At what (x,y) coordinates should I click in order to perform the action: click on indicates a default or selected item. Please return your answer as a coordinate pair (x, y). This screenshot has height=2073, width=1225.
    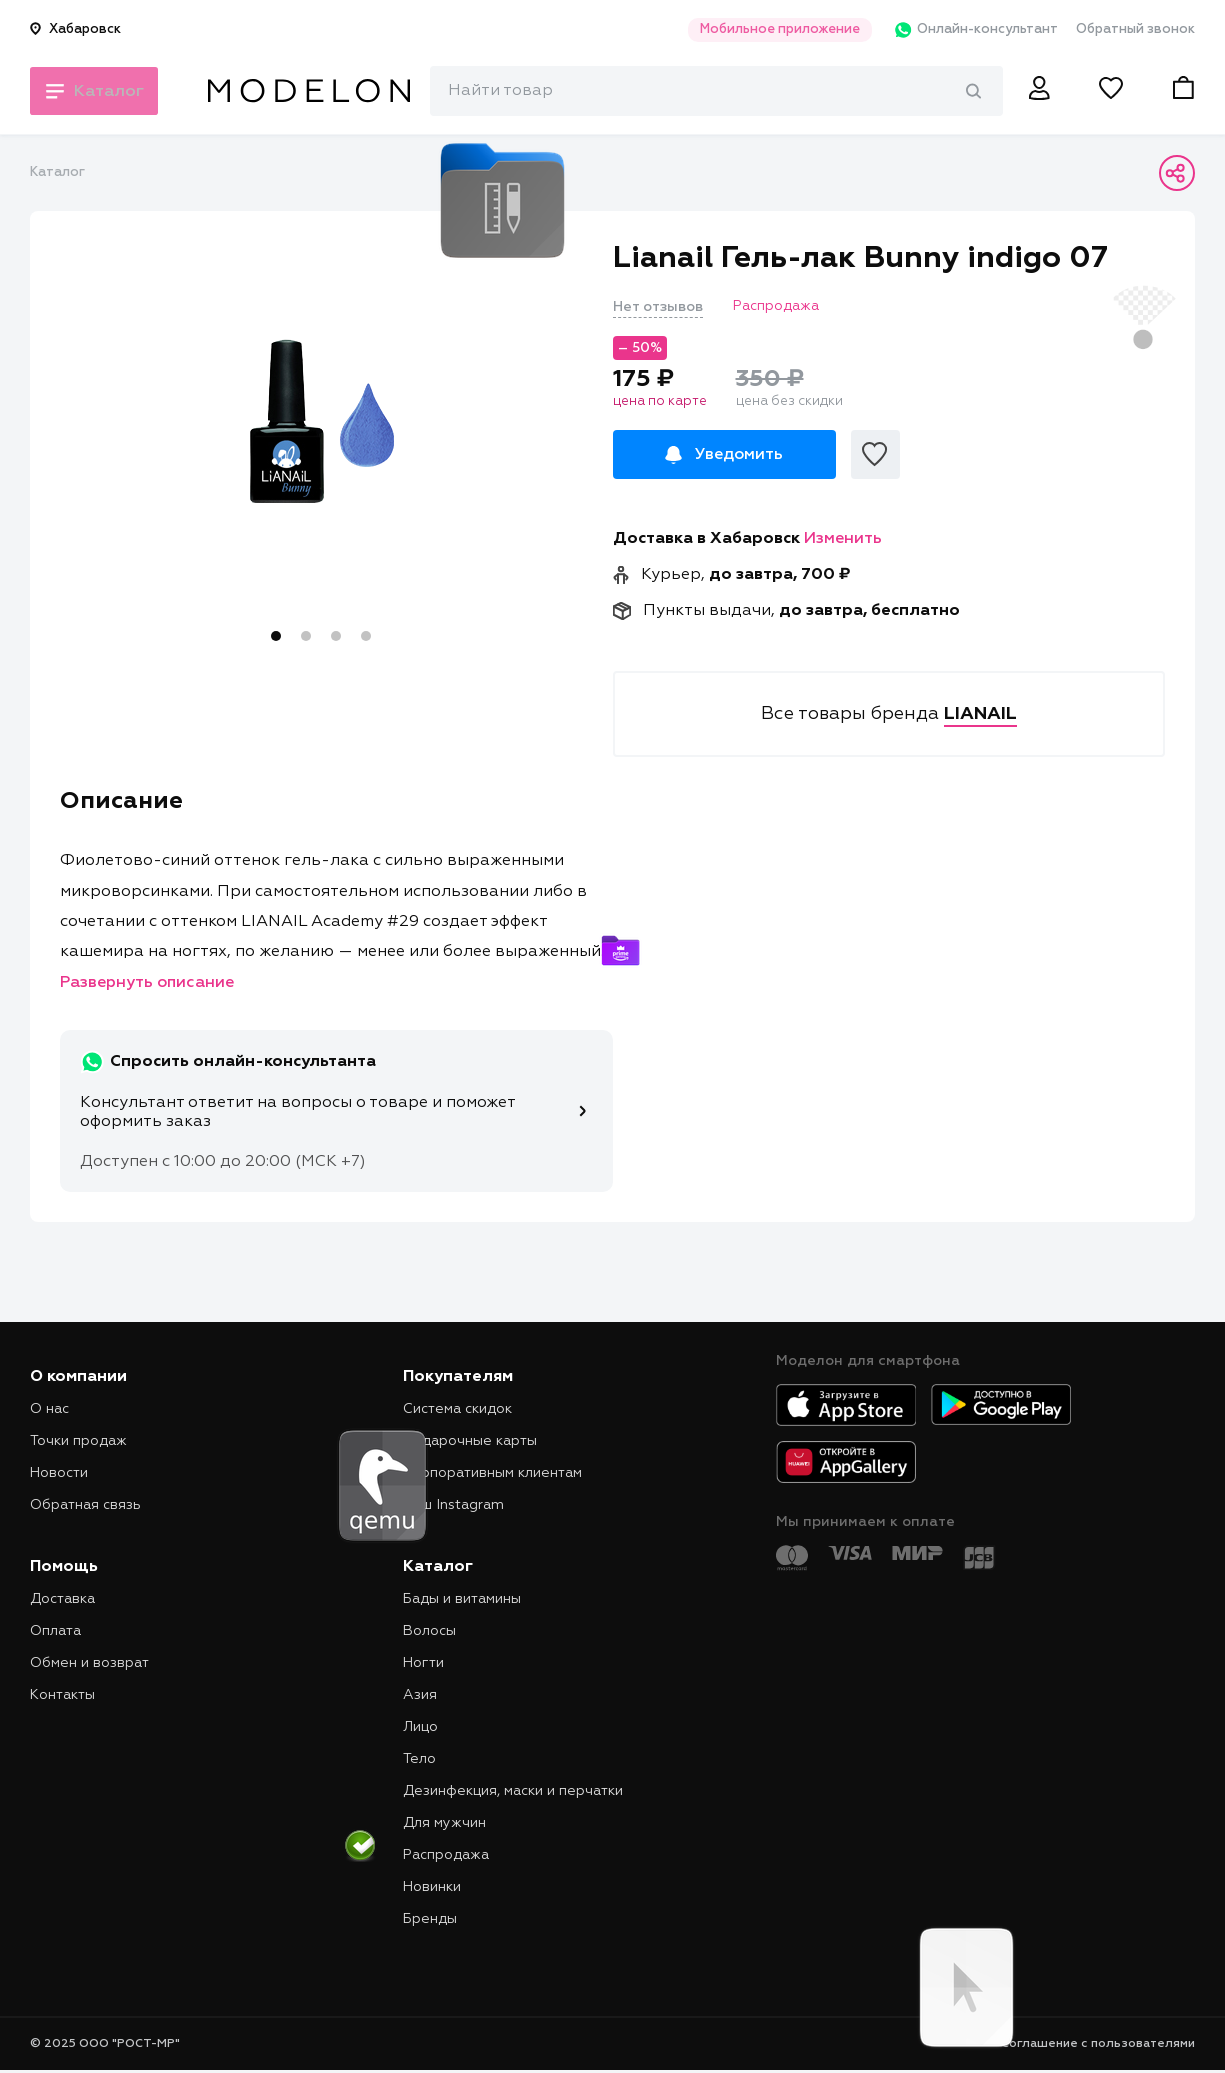
    Looking at the image, I should click on (360, 1845).